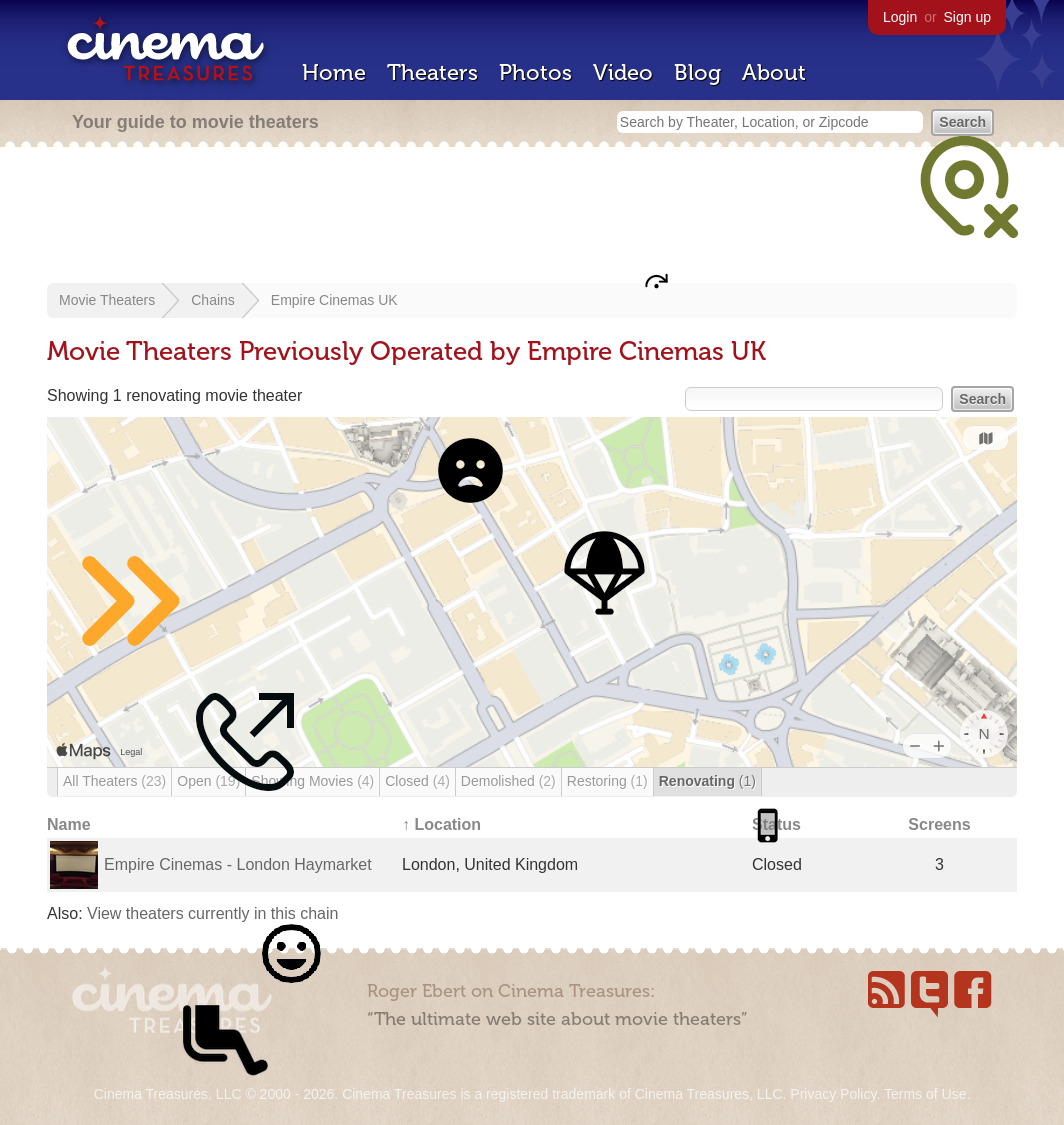 The image size is (1064, 1125). I want to click on access emergency or backup features, so click(604, 574).